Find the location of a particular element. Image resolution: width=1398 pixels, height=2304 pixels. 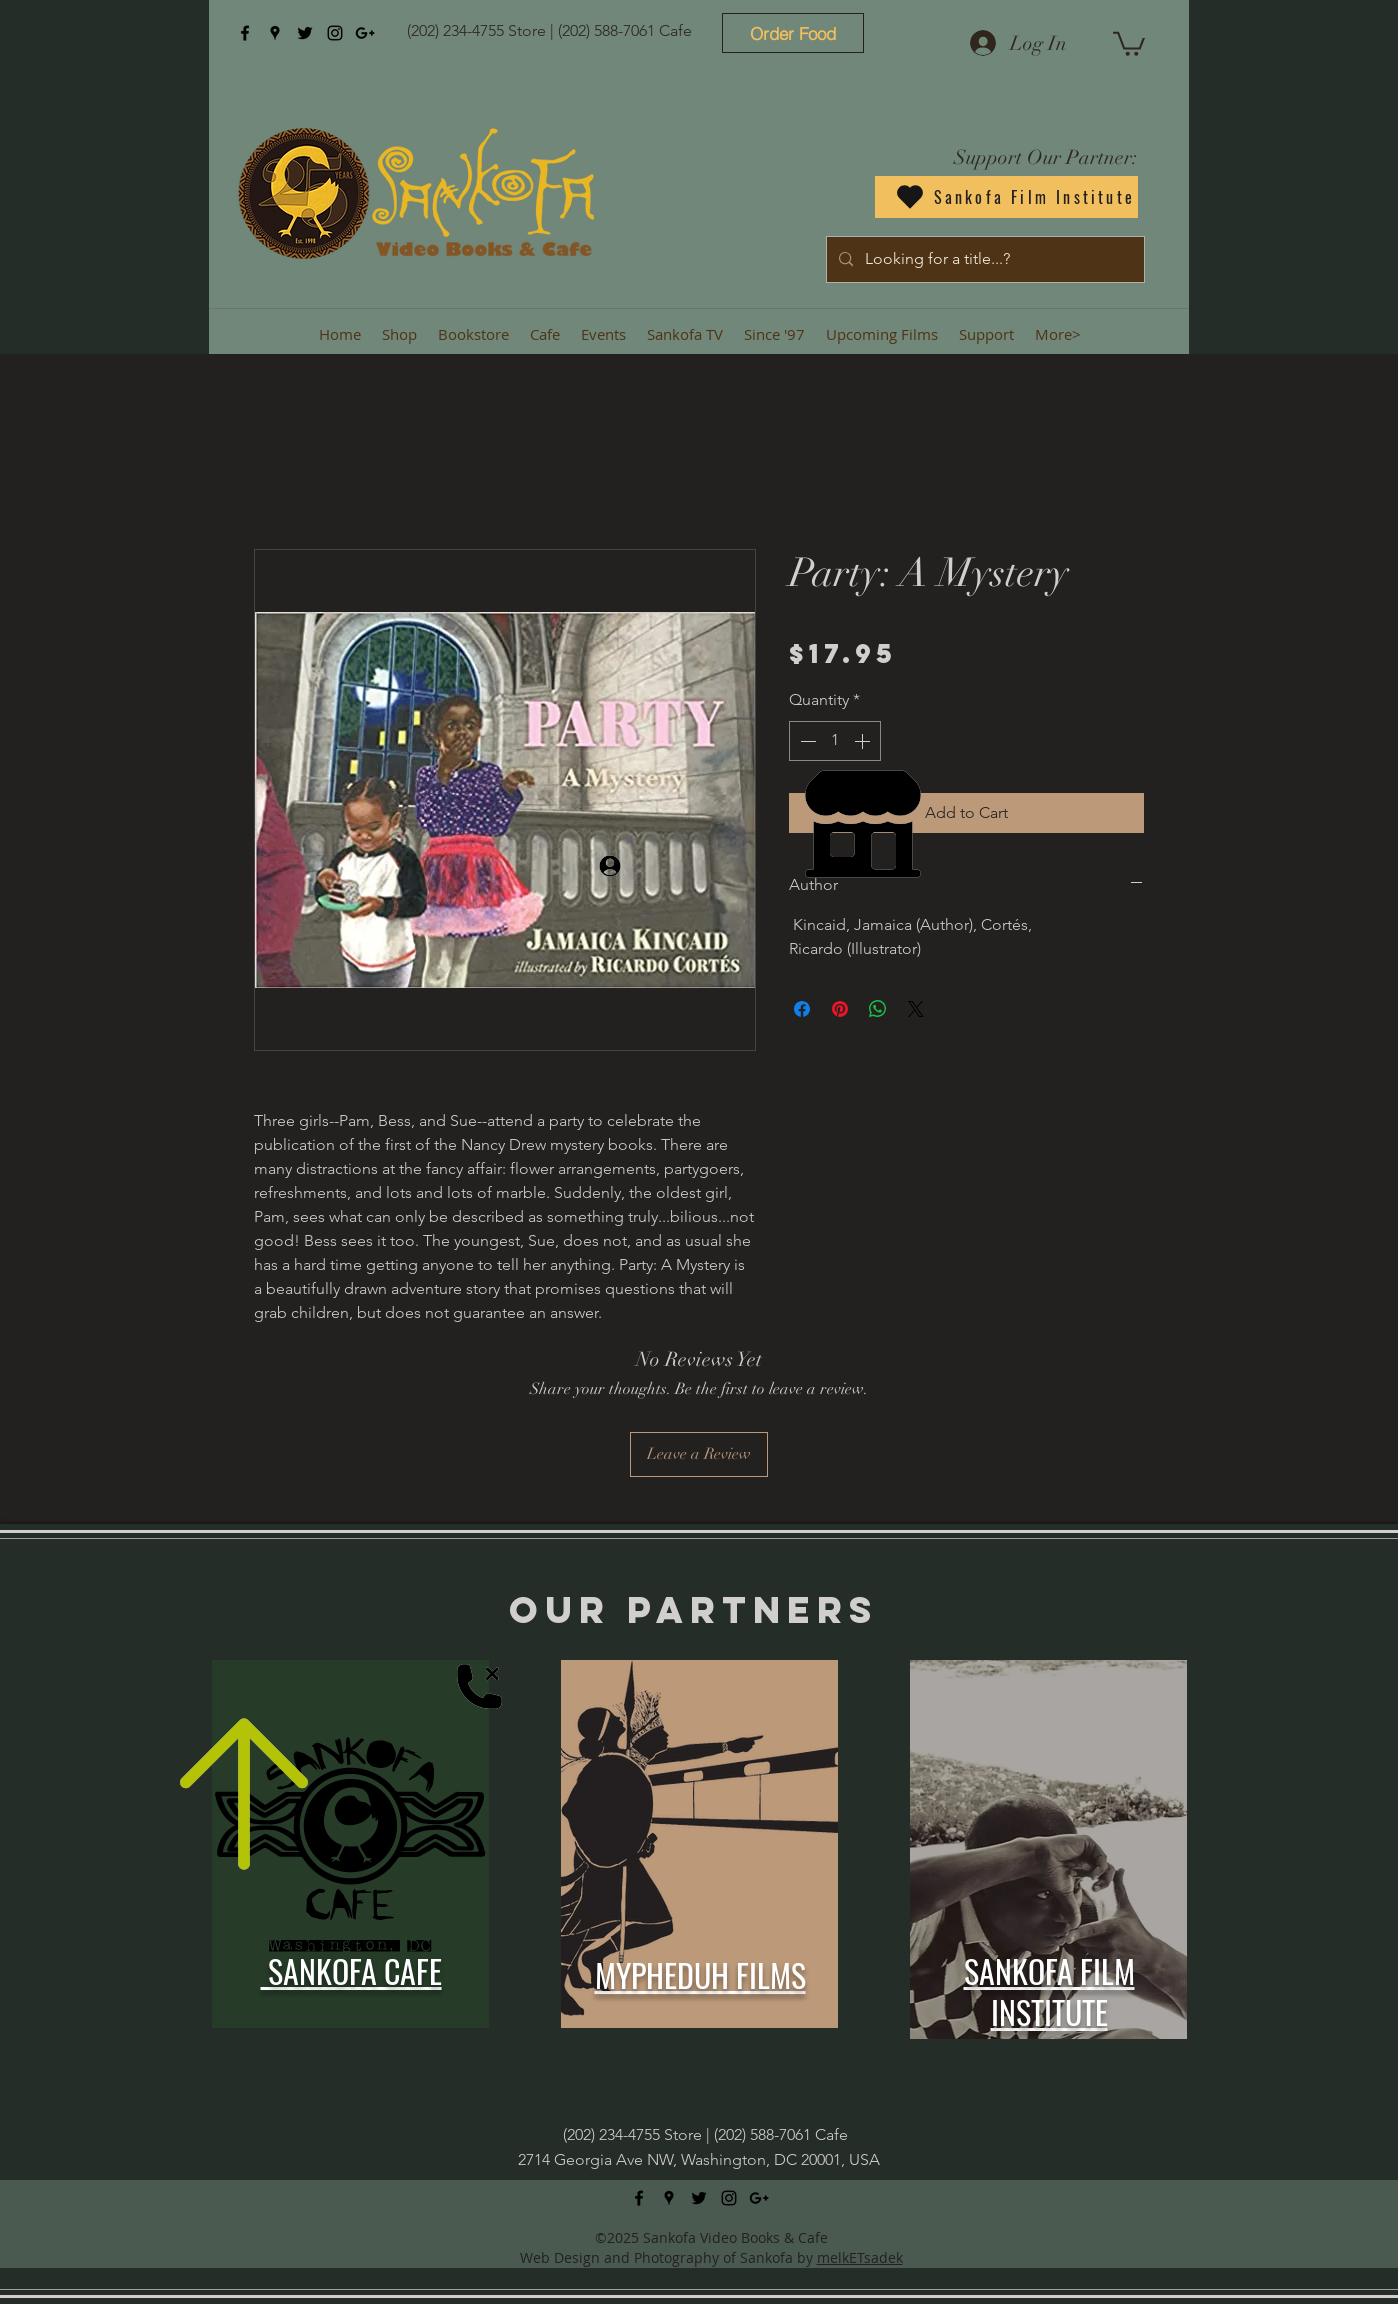

view store or shop location is located at coordinates (863, 824).